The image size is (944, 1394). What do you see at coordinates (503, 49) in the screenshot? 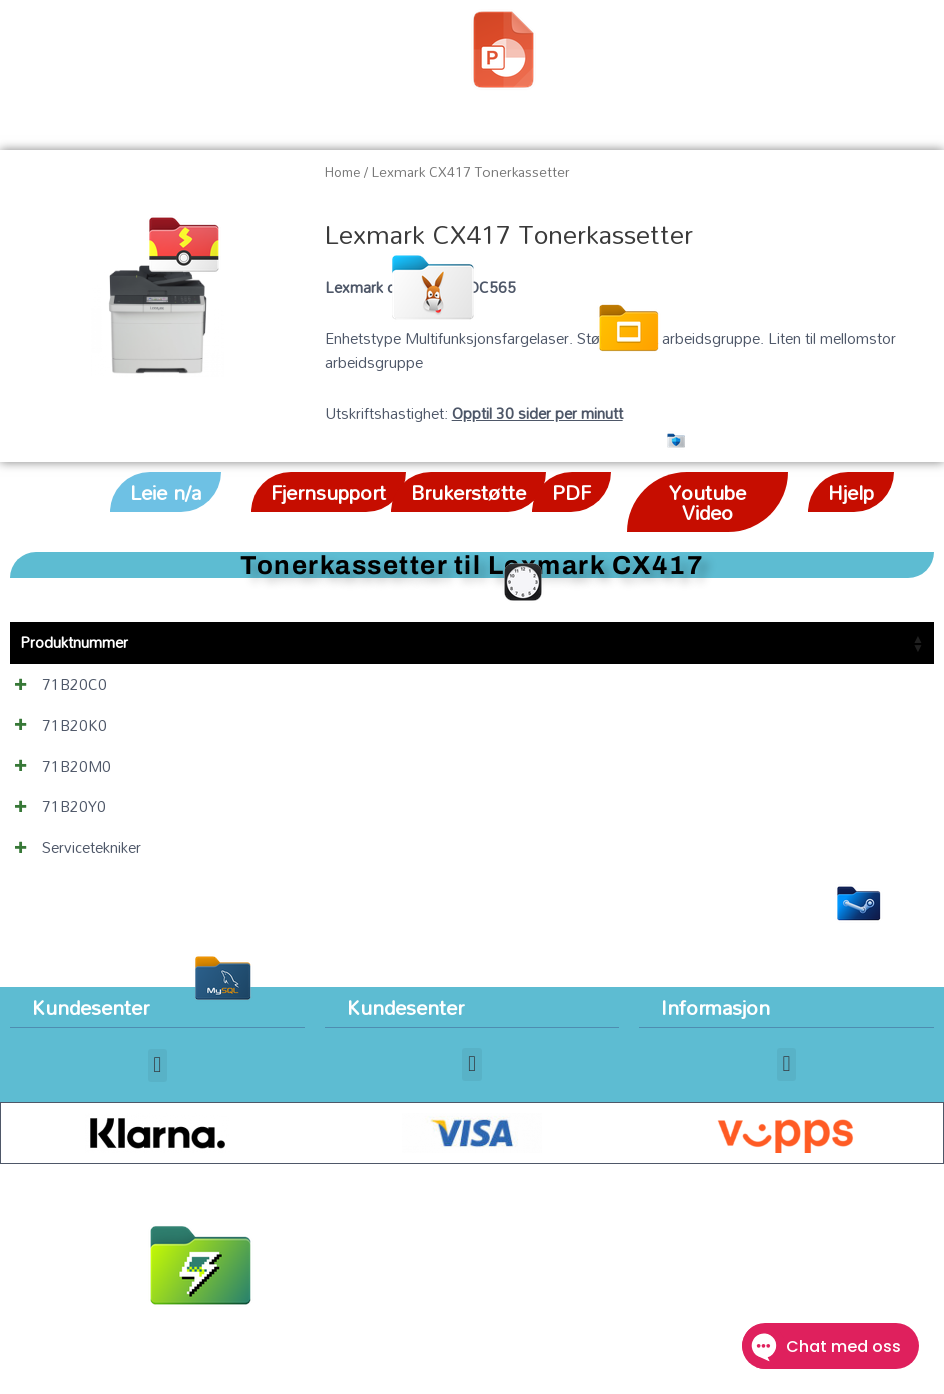
I see `open a PowerPoint presentation file` at bounding box center [503, 49].